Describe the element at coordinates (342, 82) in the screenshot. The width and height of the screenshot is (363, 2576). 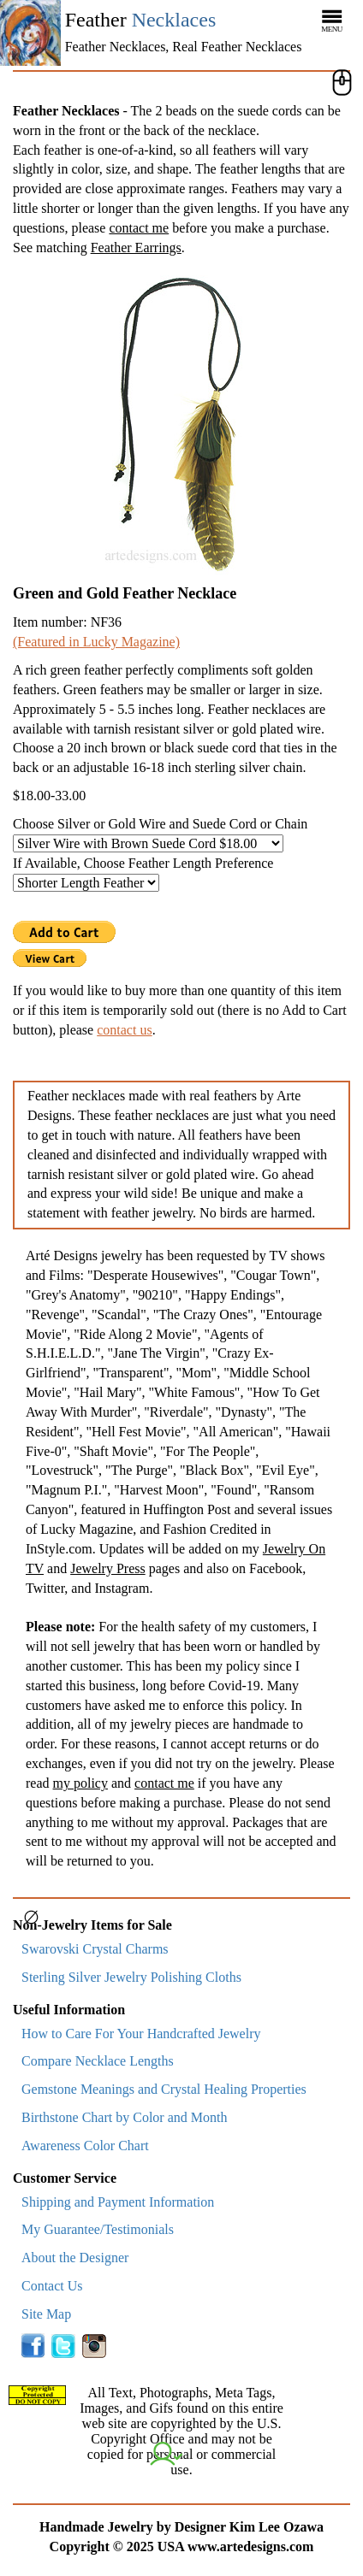
I see `indicates middle mouse button click action` at that location.